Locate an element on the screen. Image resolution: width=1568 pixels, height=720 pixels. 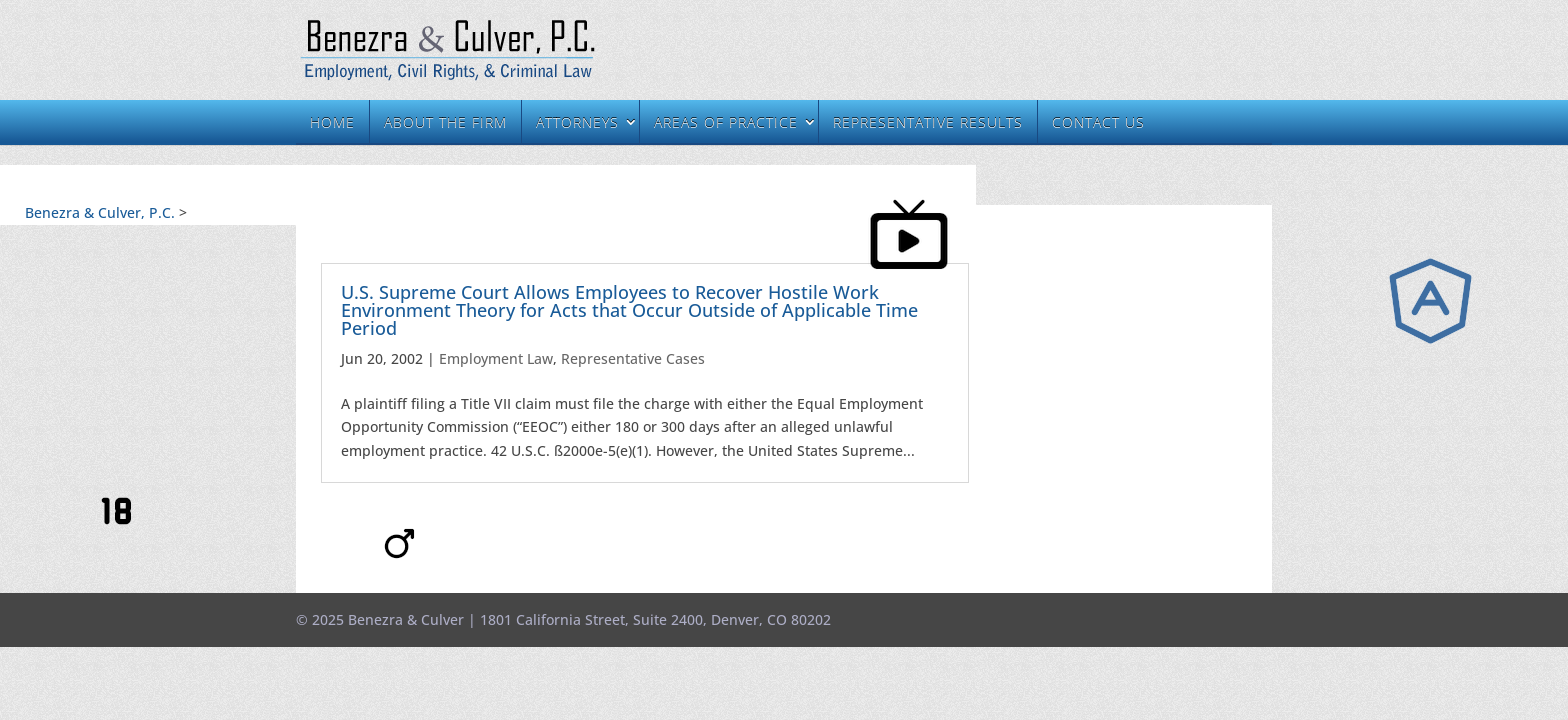
watch live TV or streaming content is located at coordinates (909, 234).